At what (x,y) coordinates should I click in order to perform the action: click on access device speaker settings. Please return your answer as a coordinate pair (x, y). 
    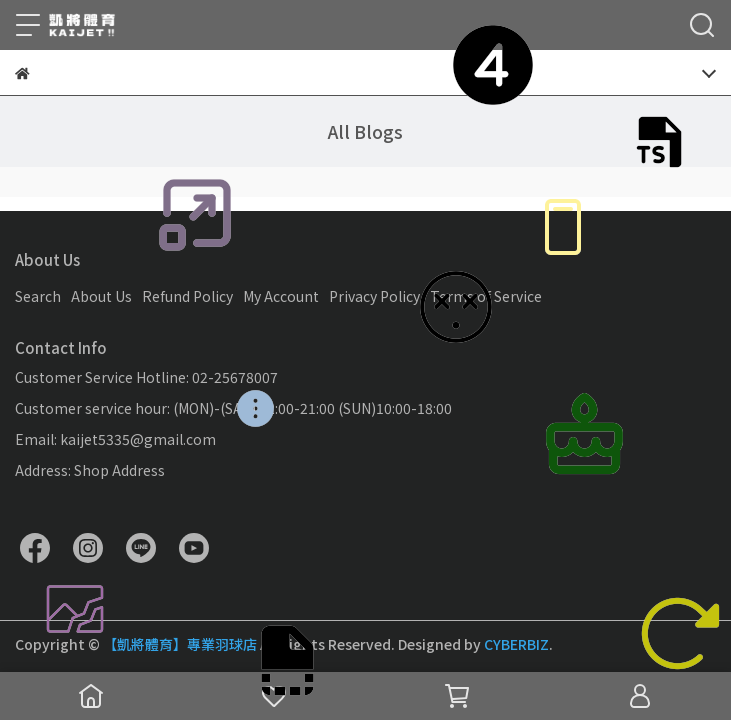
    Looking at the image, I should click on (563, 227).